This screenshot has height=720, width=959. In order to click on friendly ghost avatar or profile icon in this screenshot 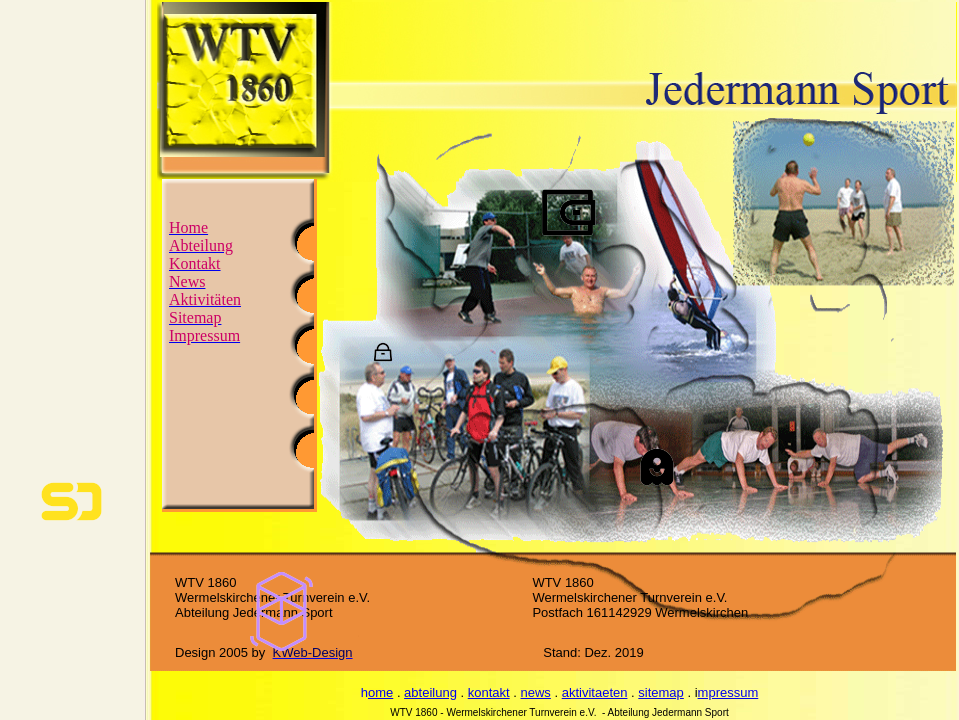, I will do `click(657, 467)`.